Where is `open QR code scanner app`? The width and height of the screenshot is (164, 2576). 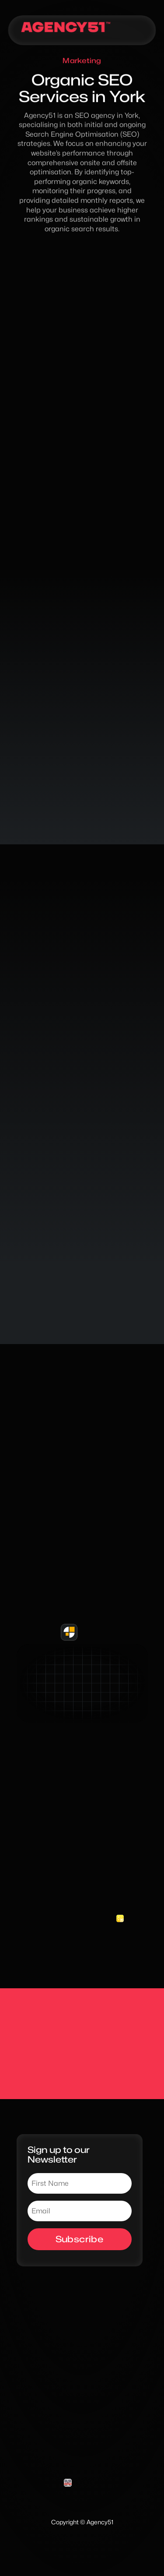 open QR code scanner app is located at coordinates (68, 2483).